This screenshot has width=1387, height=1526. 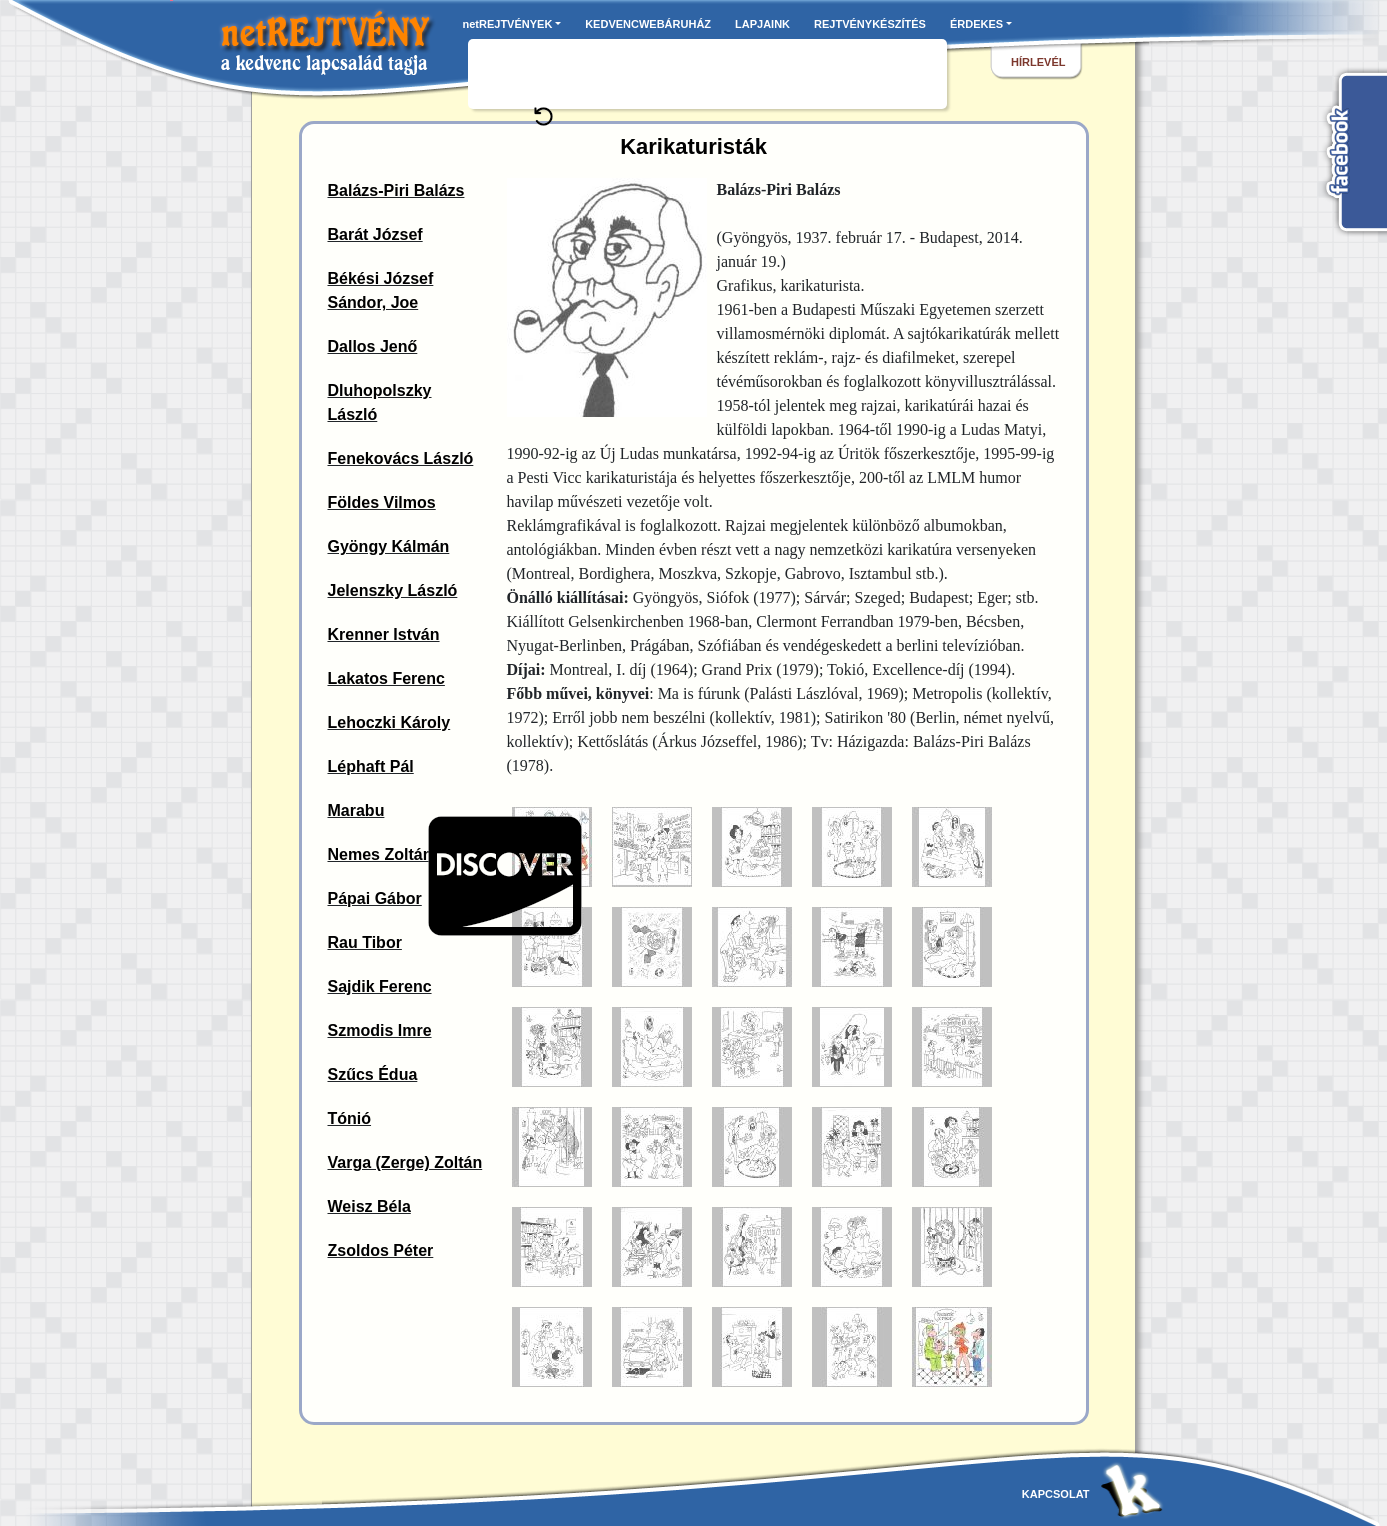 I want to click on pay with Discover card, so click(x=505, y=876).